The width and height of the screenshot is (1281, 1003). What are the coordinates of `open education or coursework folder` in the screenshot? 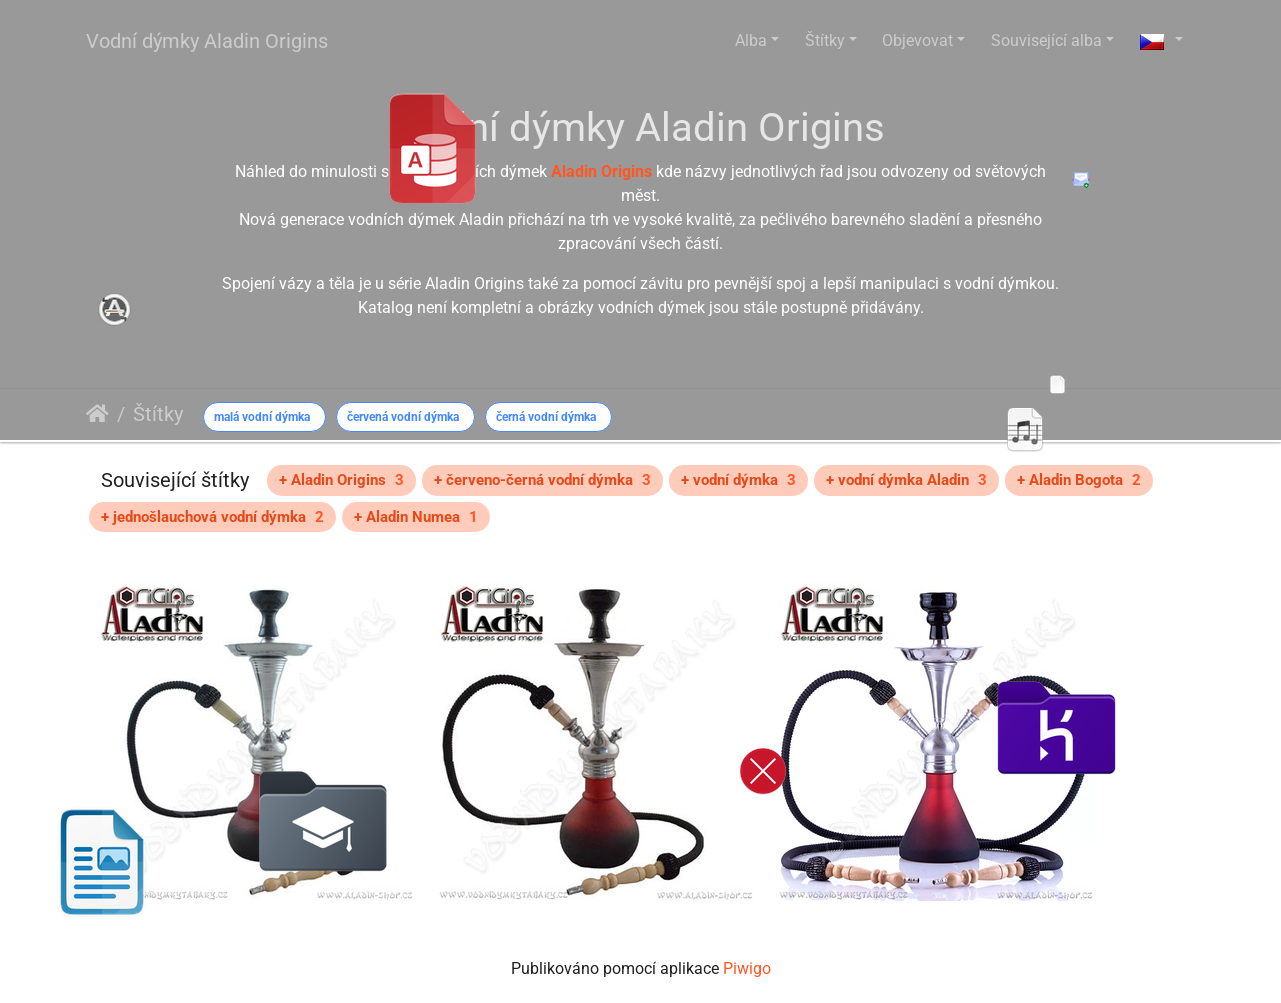 It's located at (322, 824).